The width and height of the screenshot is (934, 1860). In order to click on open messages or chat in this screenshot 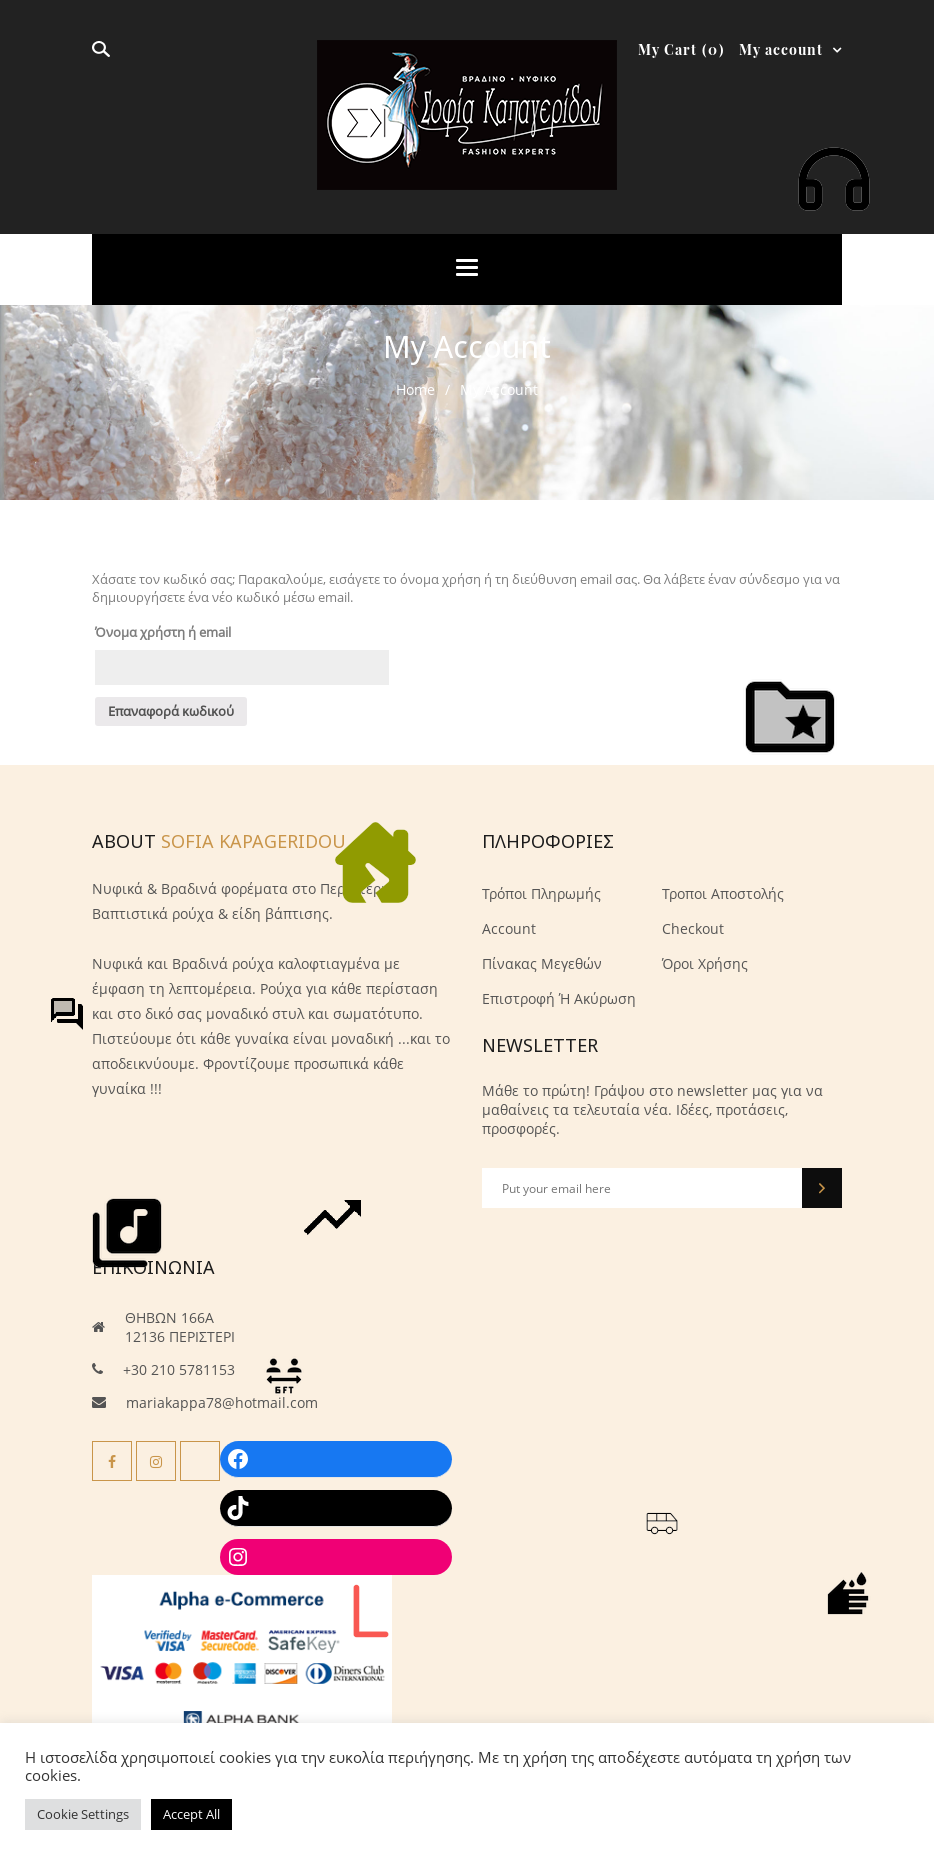, I will do `click(67, 1014)`.